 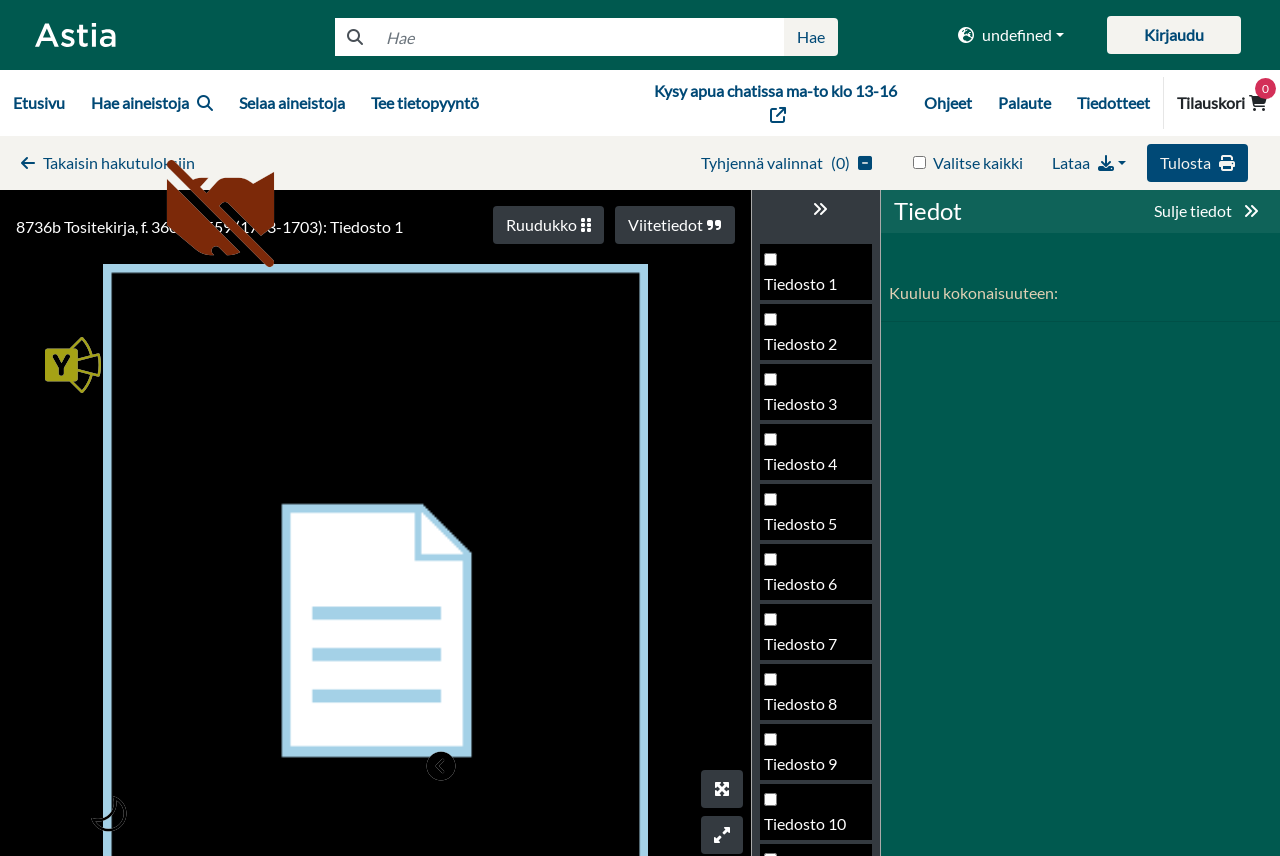 What do you see at coordinates (108, 813) in the screenshot?
I see `switch to dark mode` at bounding box center [108, 813].